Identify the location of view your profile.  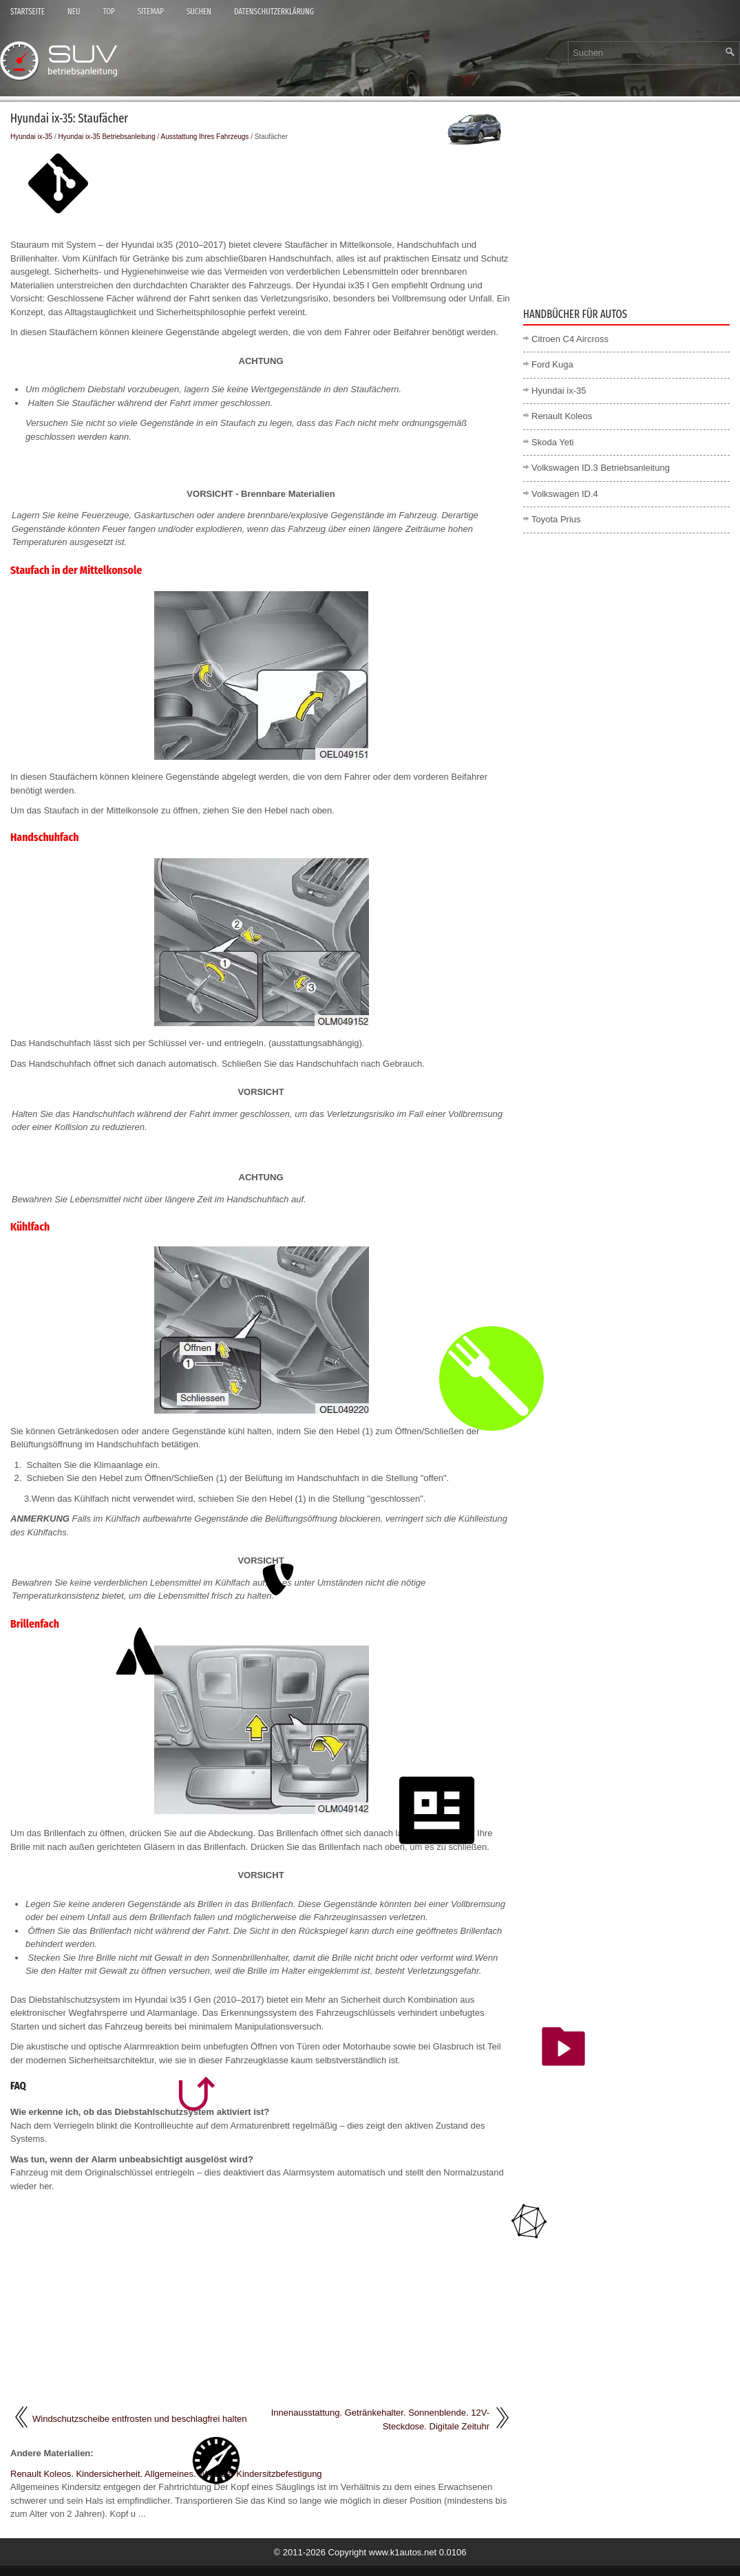
(436, 1810).